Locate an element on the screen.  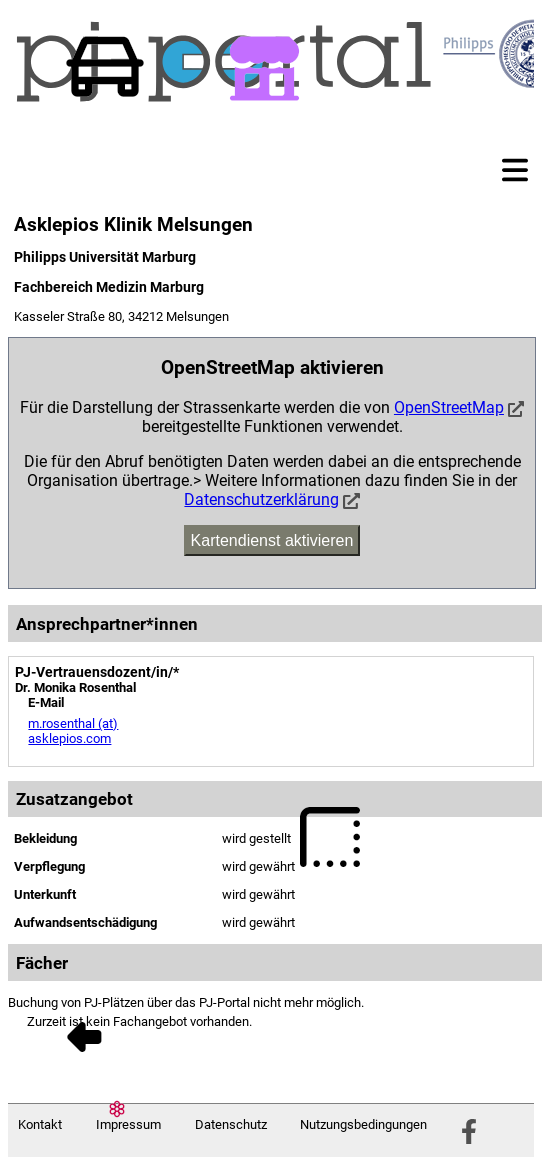
change border style for selected element is located at coordinates (330, 837).